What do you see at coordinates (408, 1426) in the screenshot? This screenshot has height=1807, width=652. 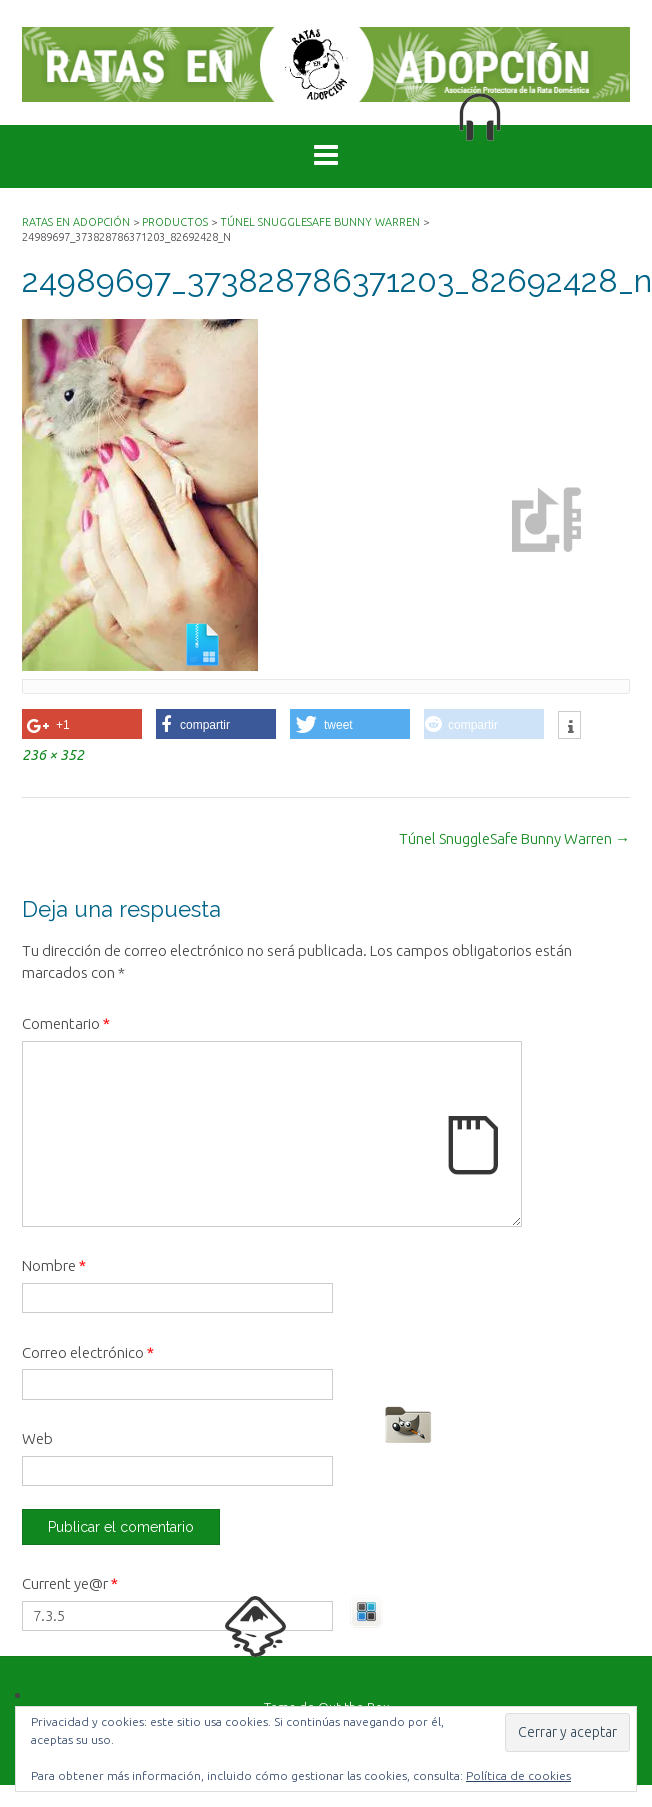 I see `open GIMP project files folder` at bounding box center [408, 1426].